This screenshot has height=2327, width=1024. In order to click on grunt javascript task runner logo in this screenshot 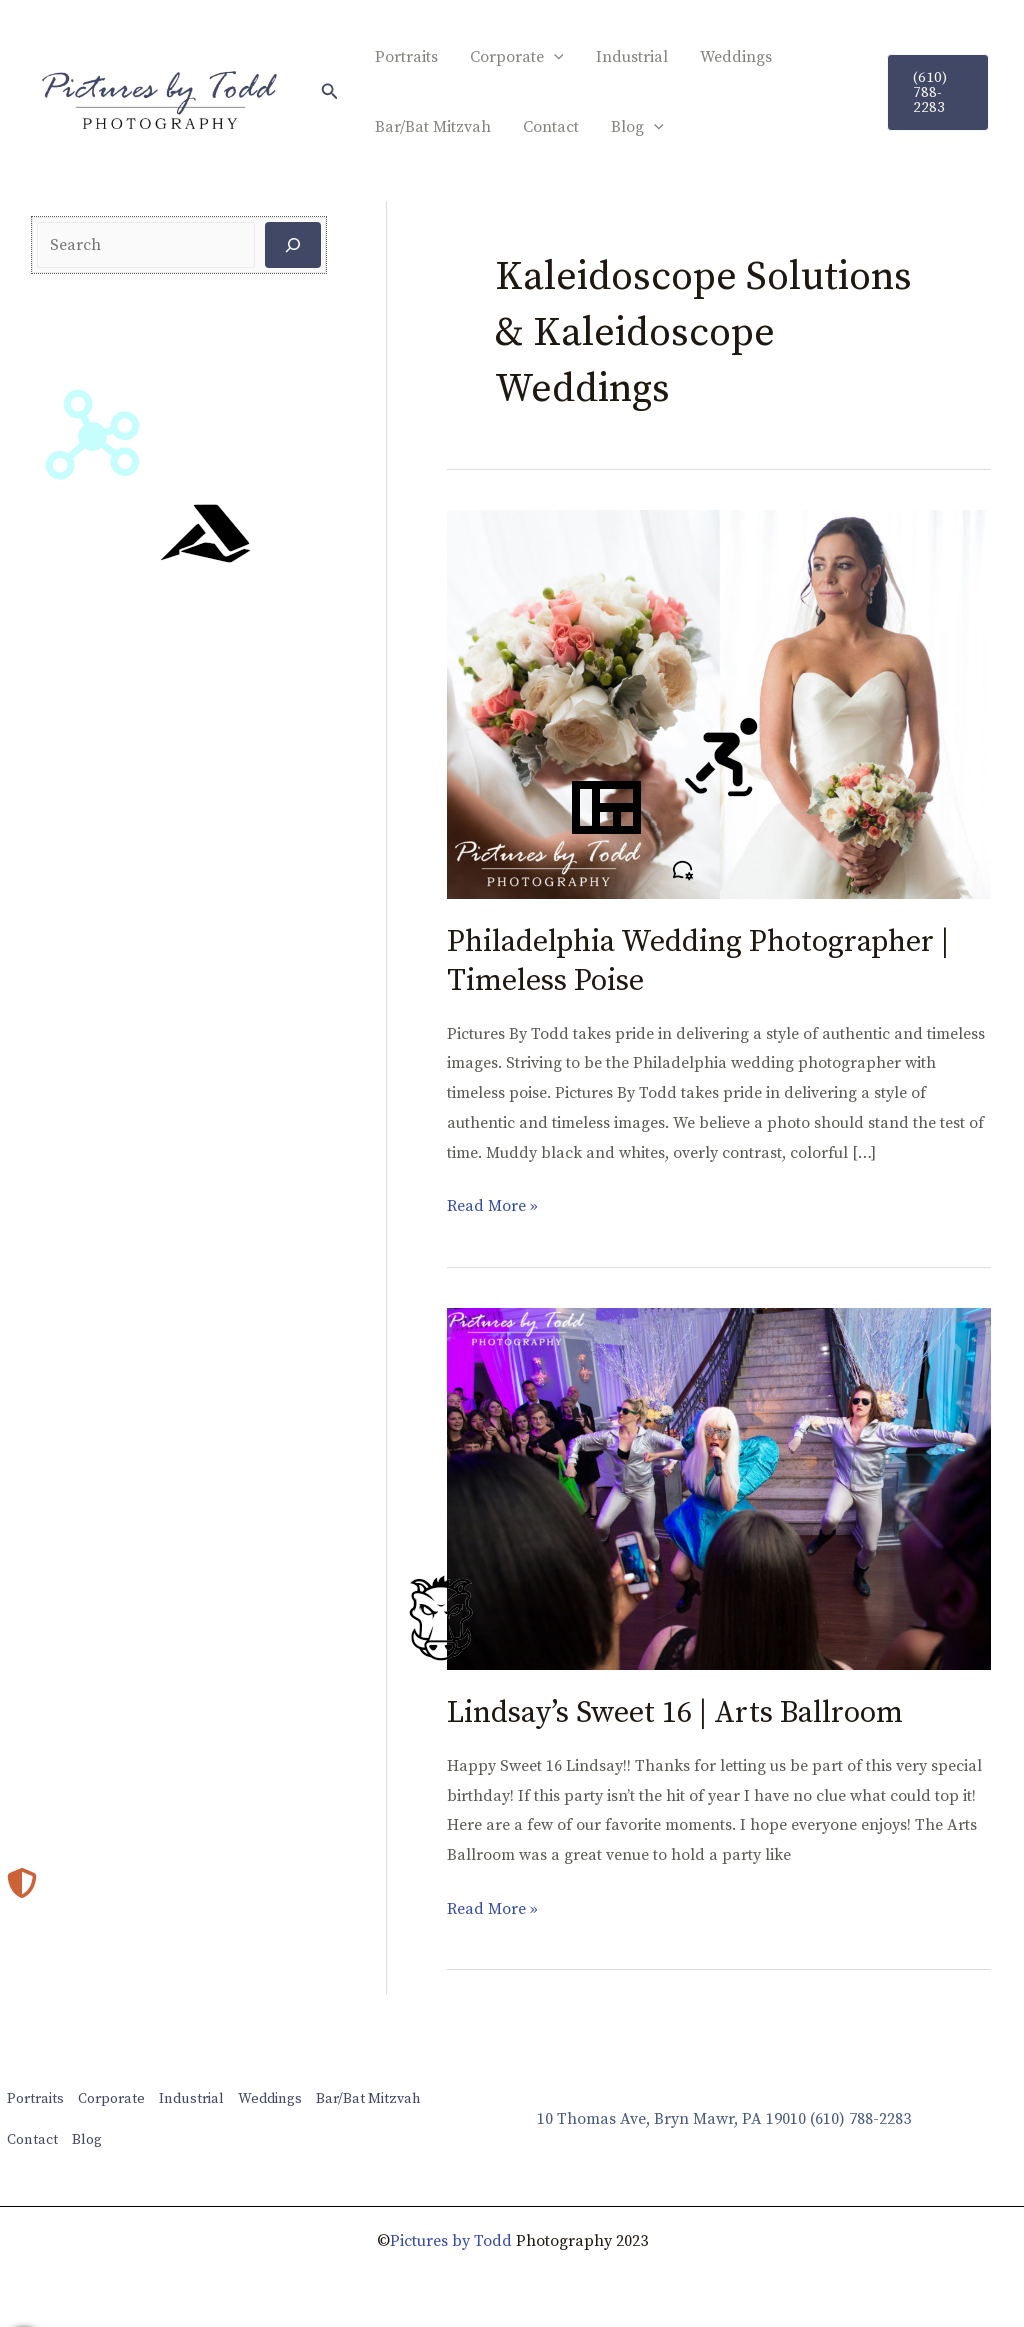, I will do `click(441, 1618)`.